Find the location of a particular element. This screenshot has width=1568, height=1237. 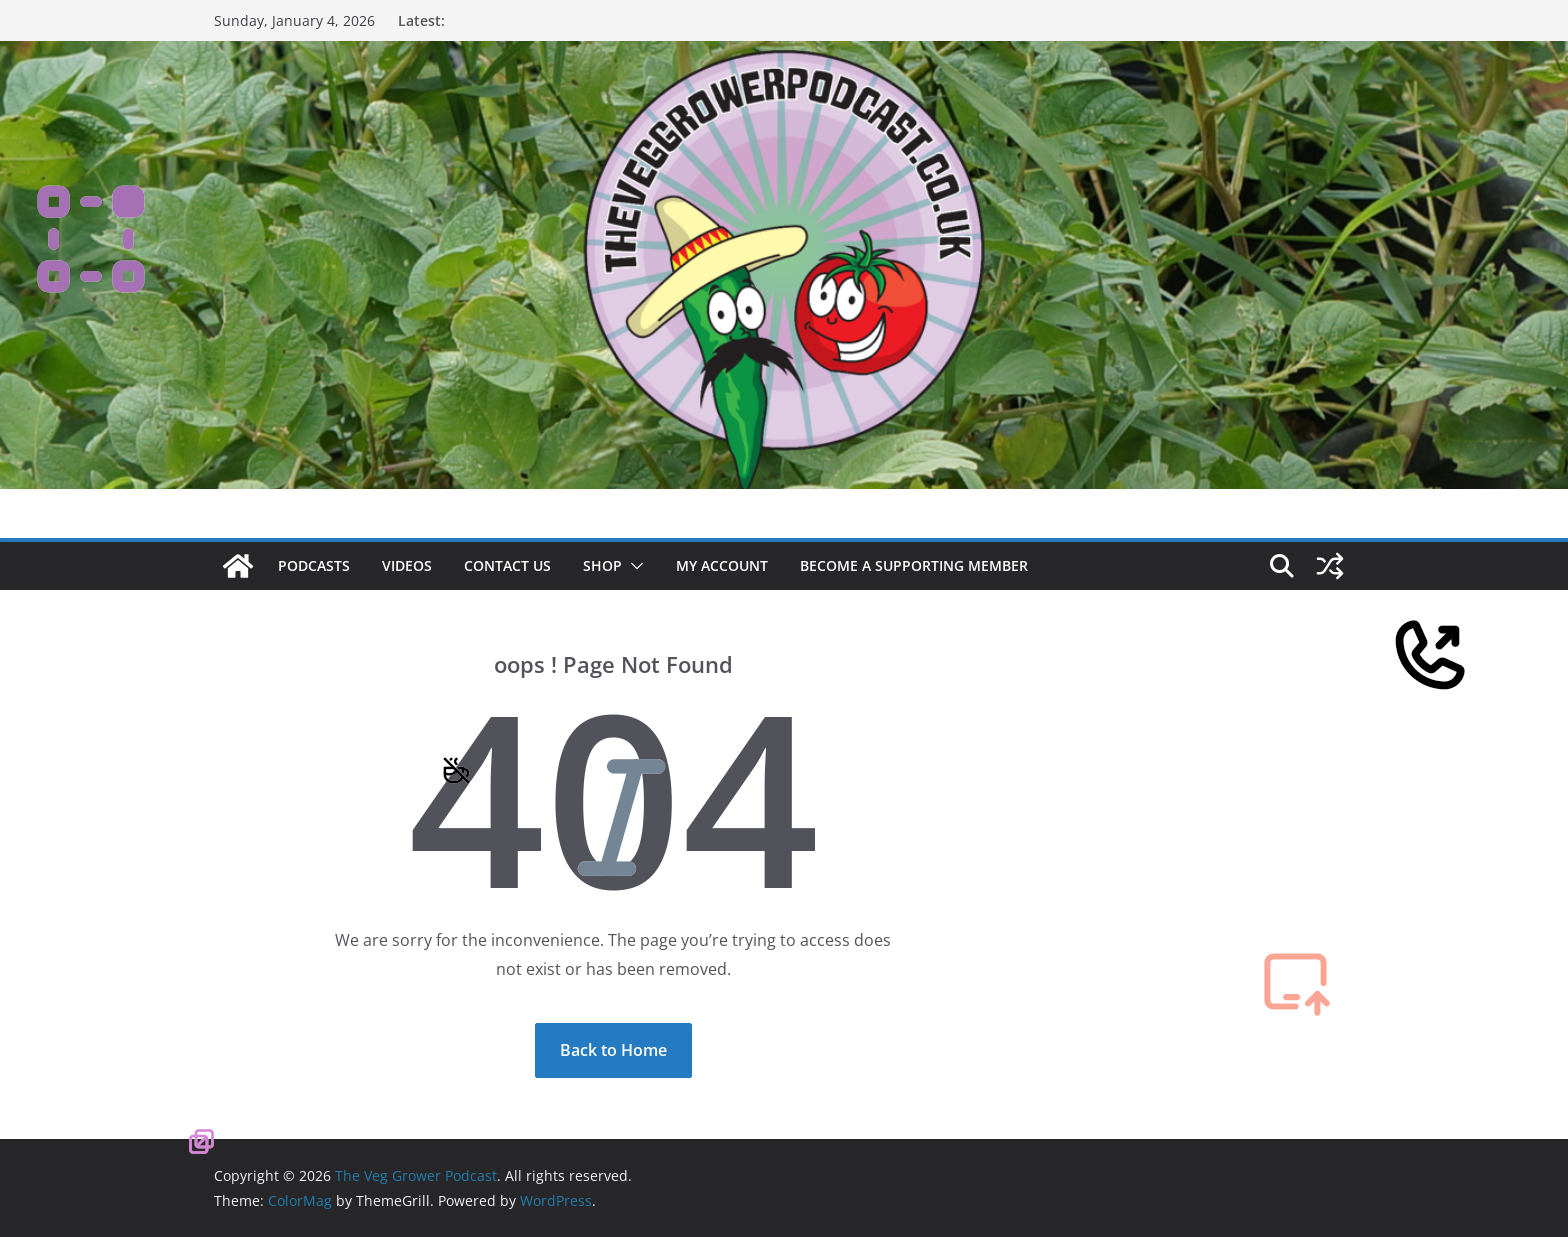

view overlapping or intersecting layers is located at coordinates (201, 1141).